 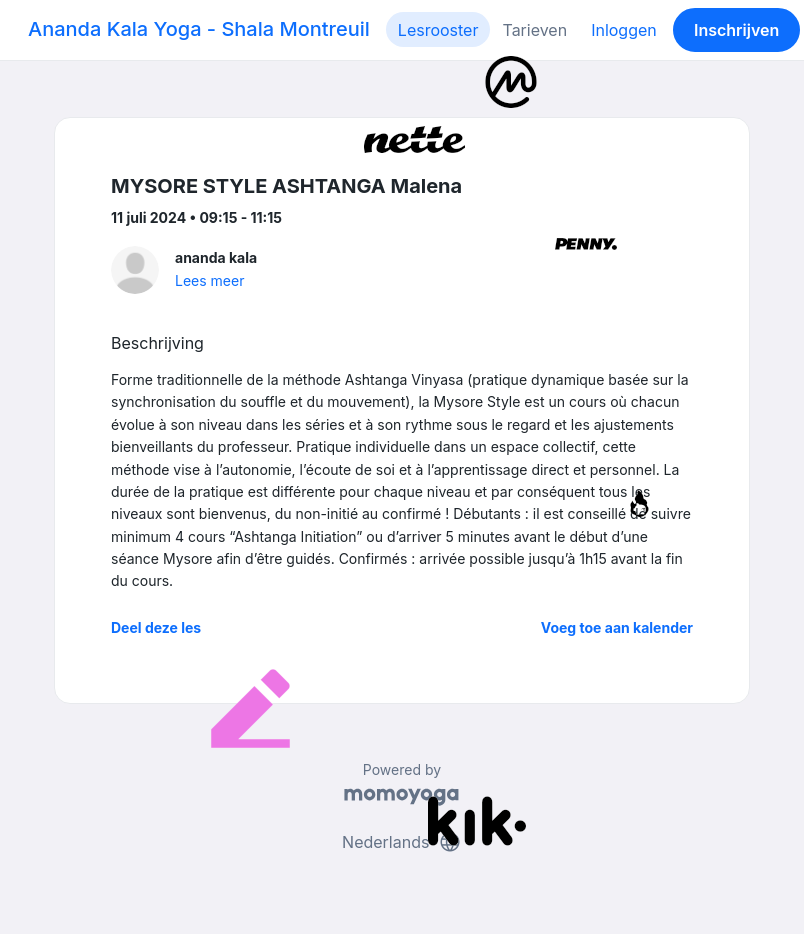 I want to click on open the Penny app or website, so click(x=586, y=244).